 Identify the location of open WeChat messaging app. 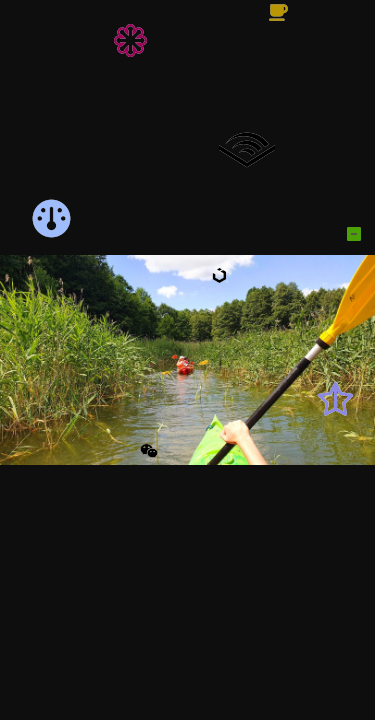
(149, 451).